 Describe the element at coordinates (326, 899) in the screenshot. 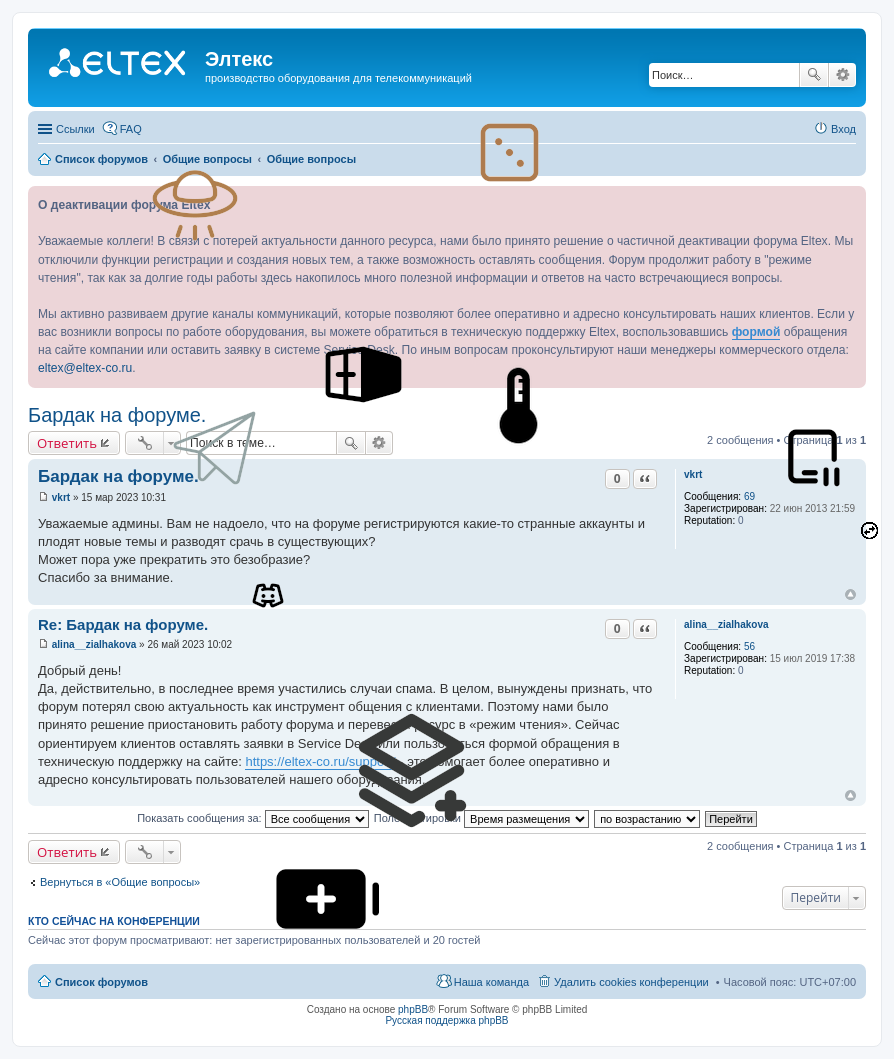

I see `add or extend battery life` at that location.